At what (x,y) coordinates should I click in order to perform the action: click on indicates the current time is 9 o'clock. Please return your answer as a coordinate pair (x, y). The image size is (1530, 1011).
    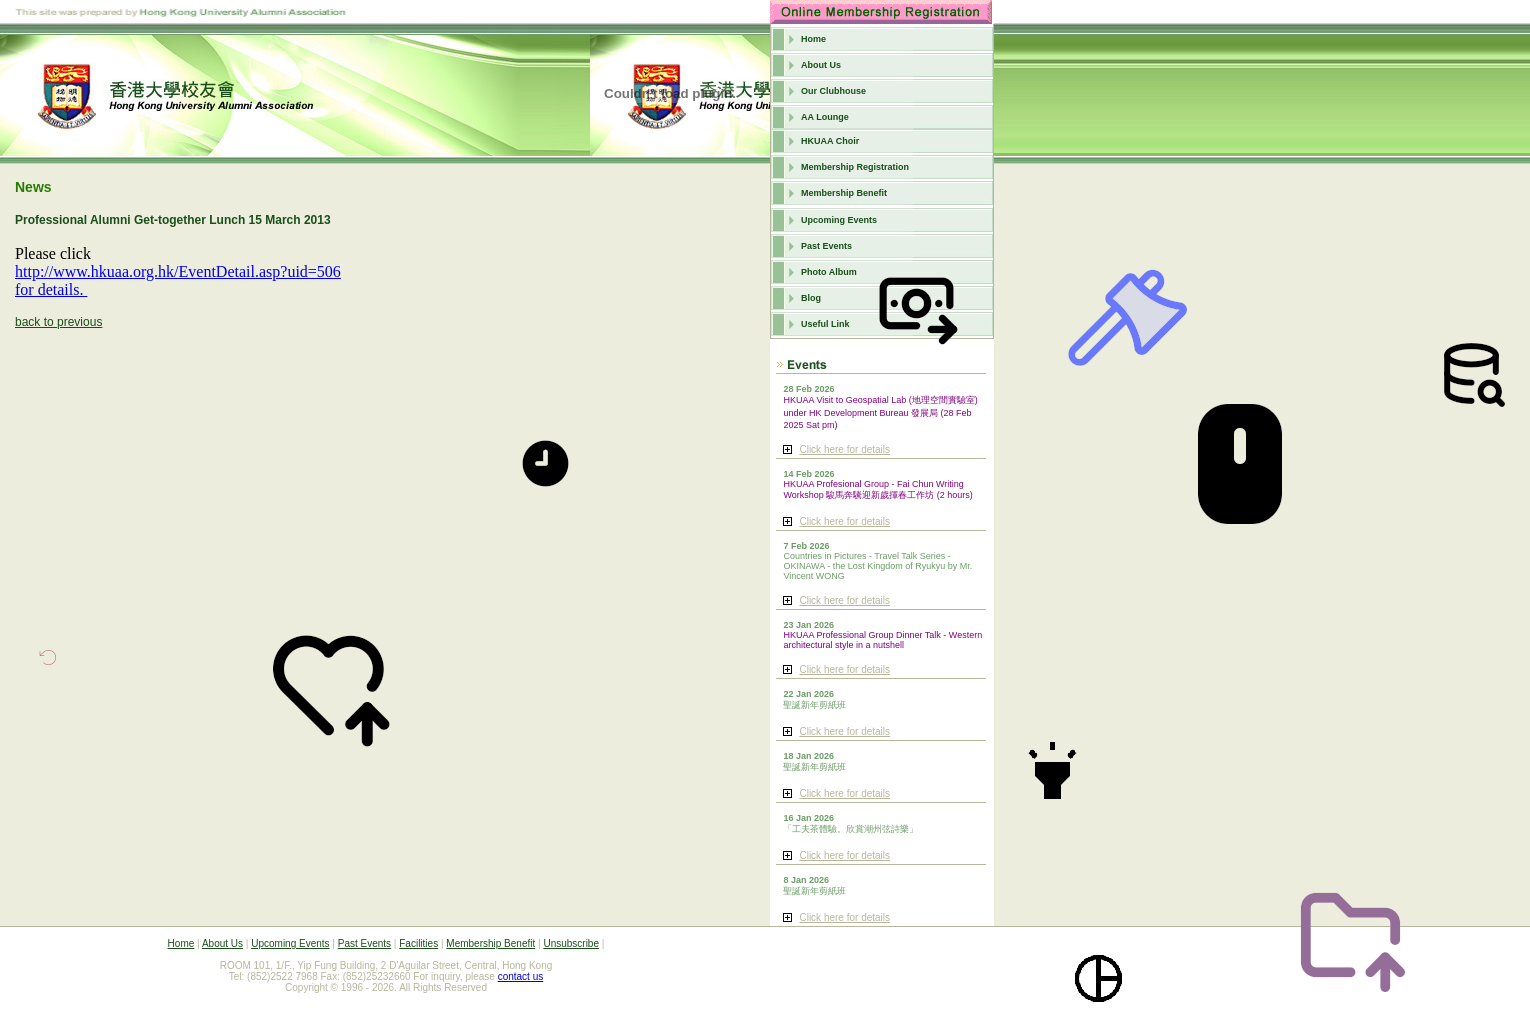
    Looking at the image, I should click on (545, 463).